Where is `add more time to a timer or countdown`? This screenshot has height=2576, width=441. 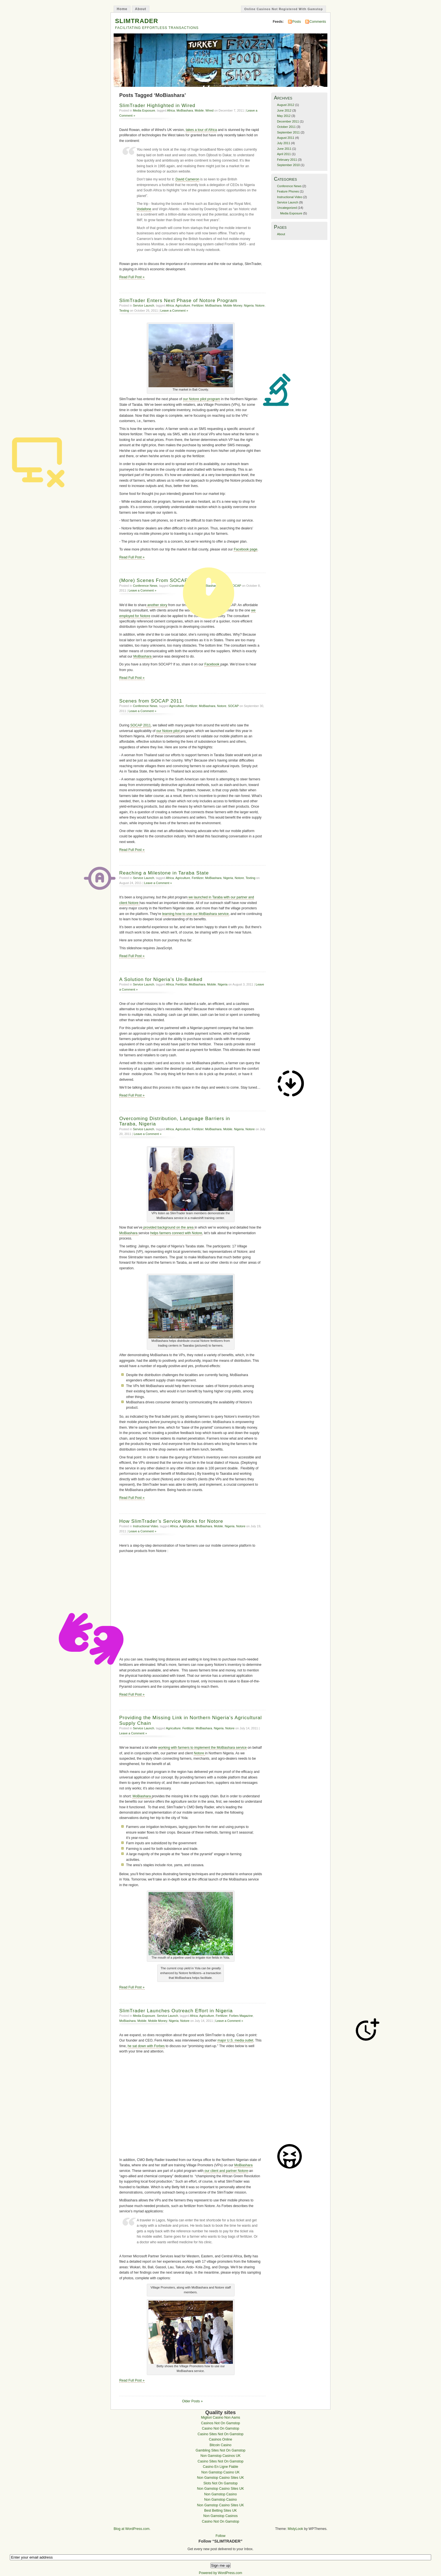 add more time to a timer or countdown is located at coordinates (367, 2029).